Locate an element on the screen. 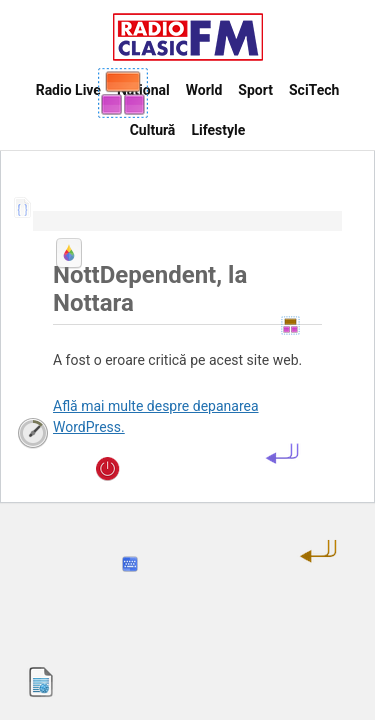 The height and width of the screenshot is (720, 375). an ICC color profile file is located at coordinates (69, 253).